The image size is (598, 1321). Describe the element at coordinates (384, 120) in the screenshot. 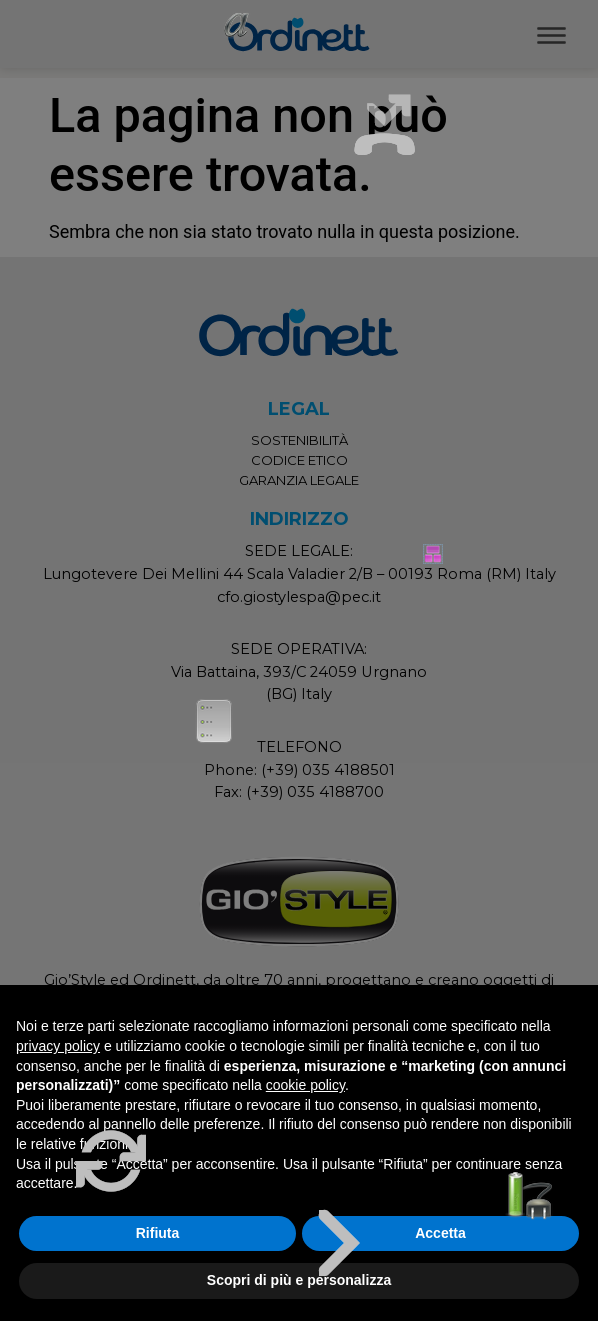

I see `indicates a missed phone call` at that location.